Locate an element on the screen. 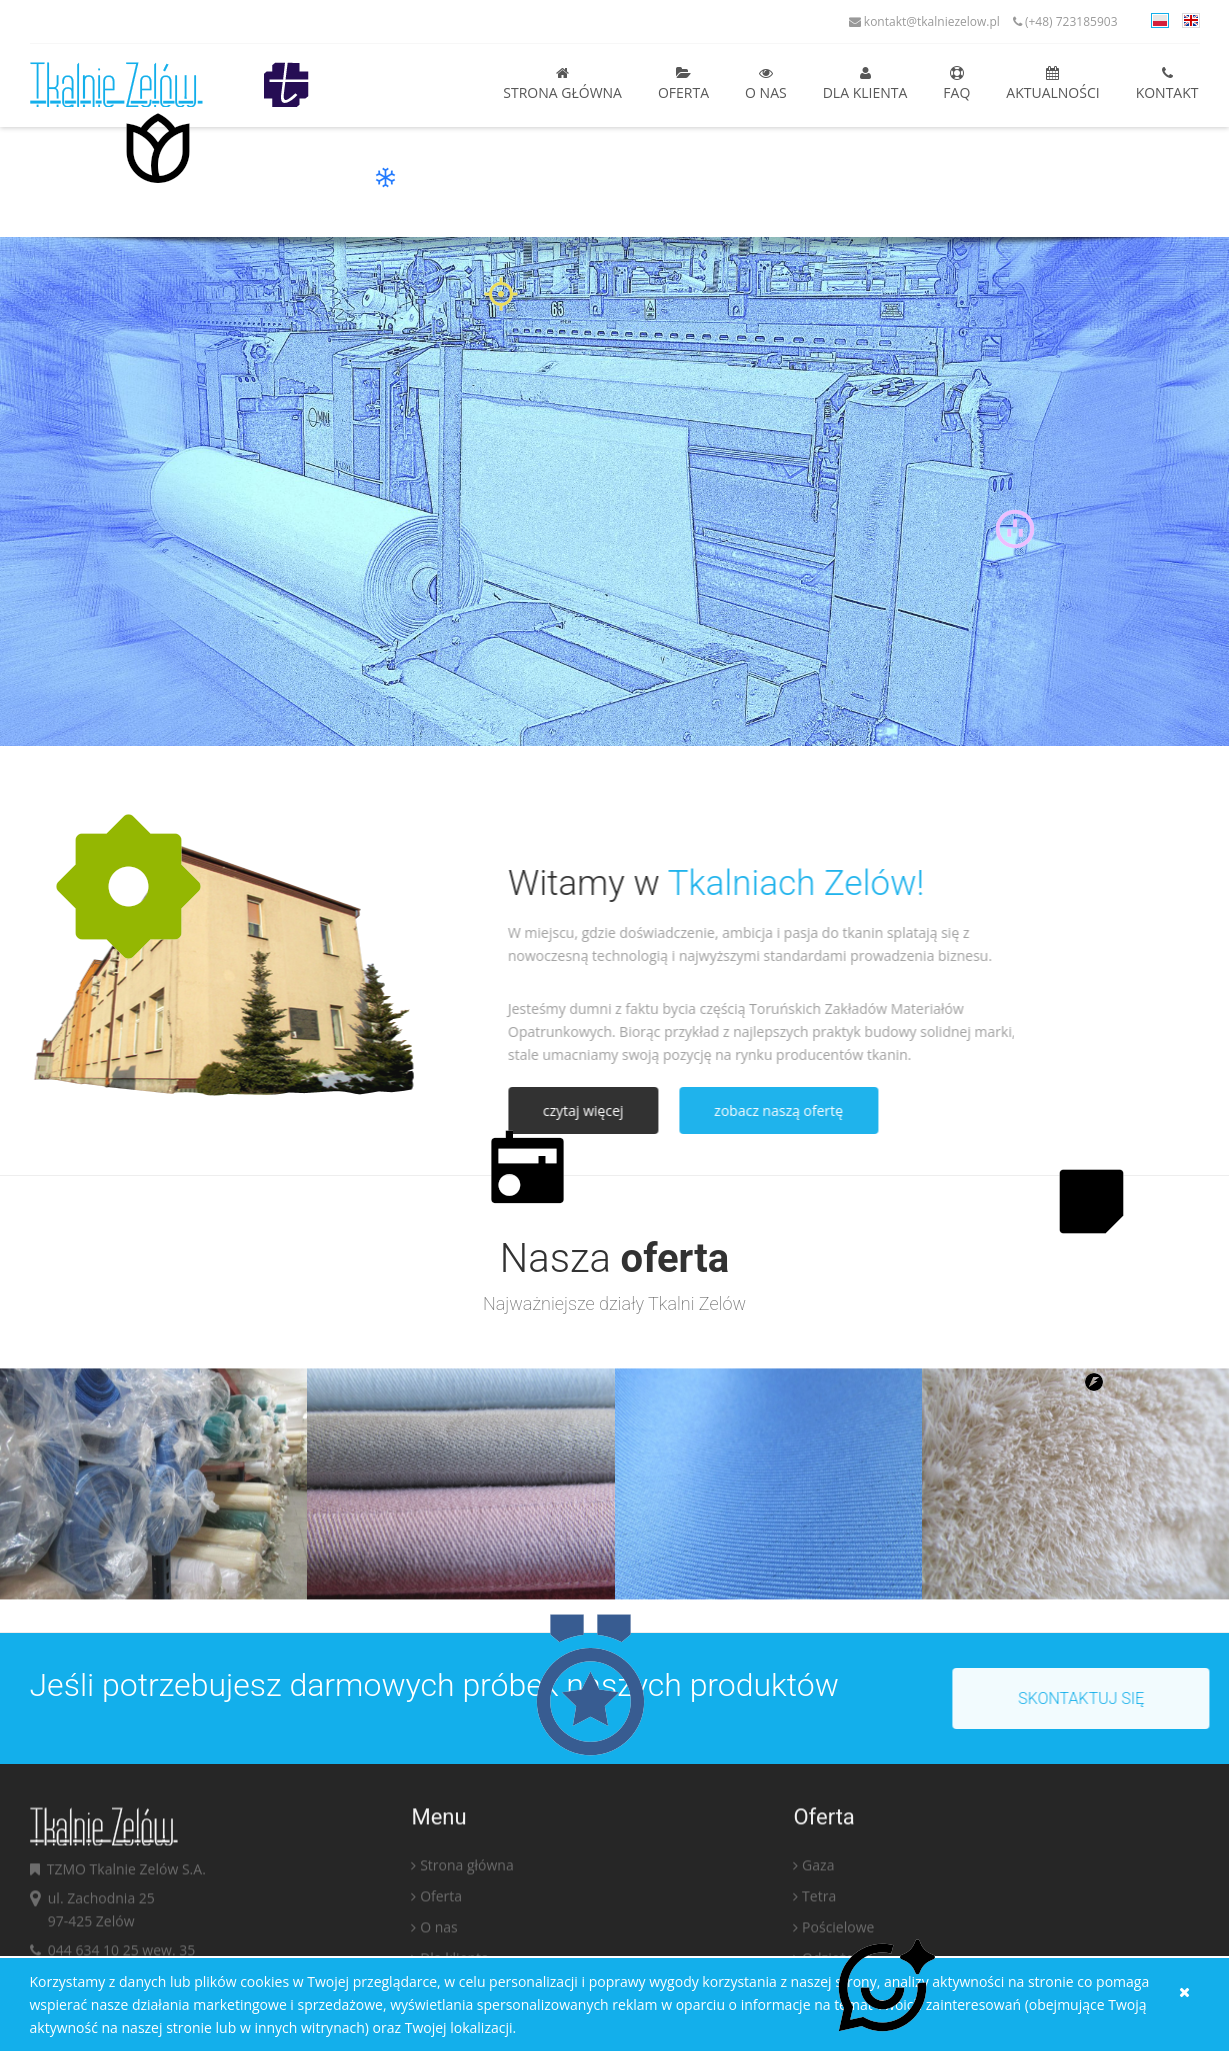  focus on a specific area or element is located at coordinates (501, 294).